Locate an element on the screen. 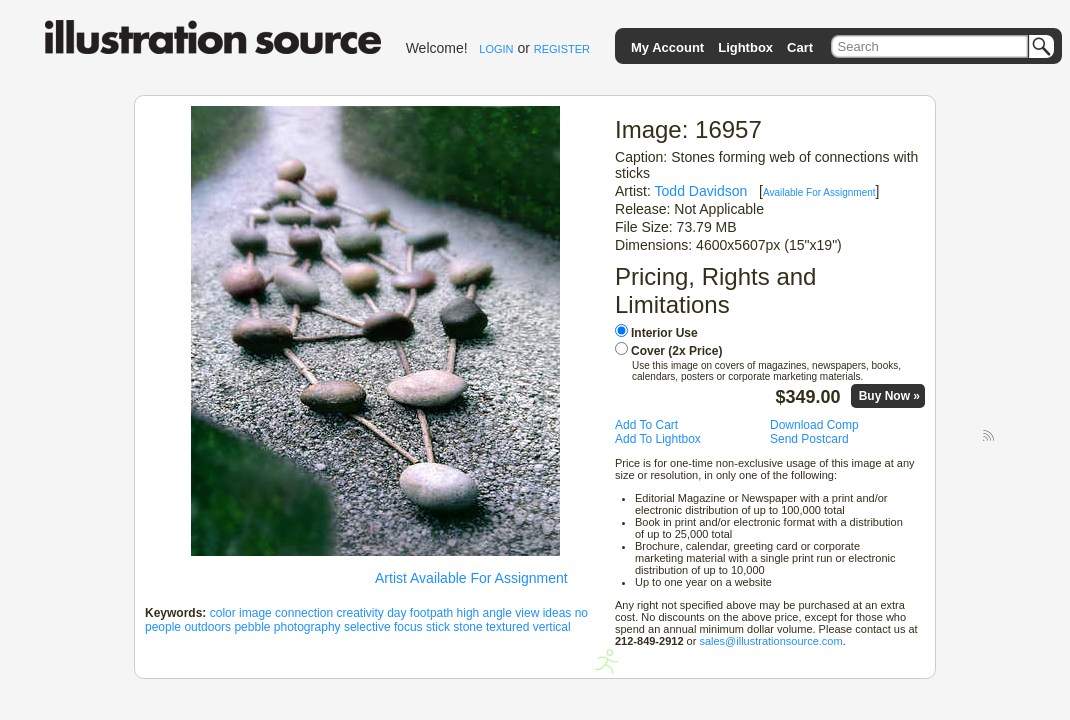 The height and width of the screenshot is (720, 1070). start a running or fitness activity is located at coordinates (607, 661).